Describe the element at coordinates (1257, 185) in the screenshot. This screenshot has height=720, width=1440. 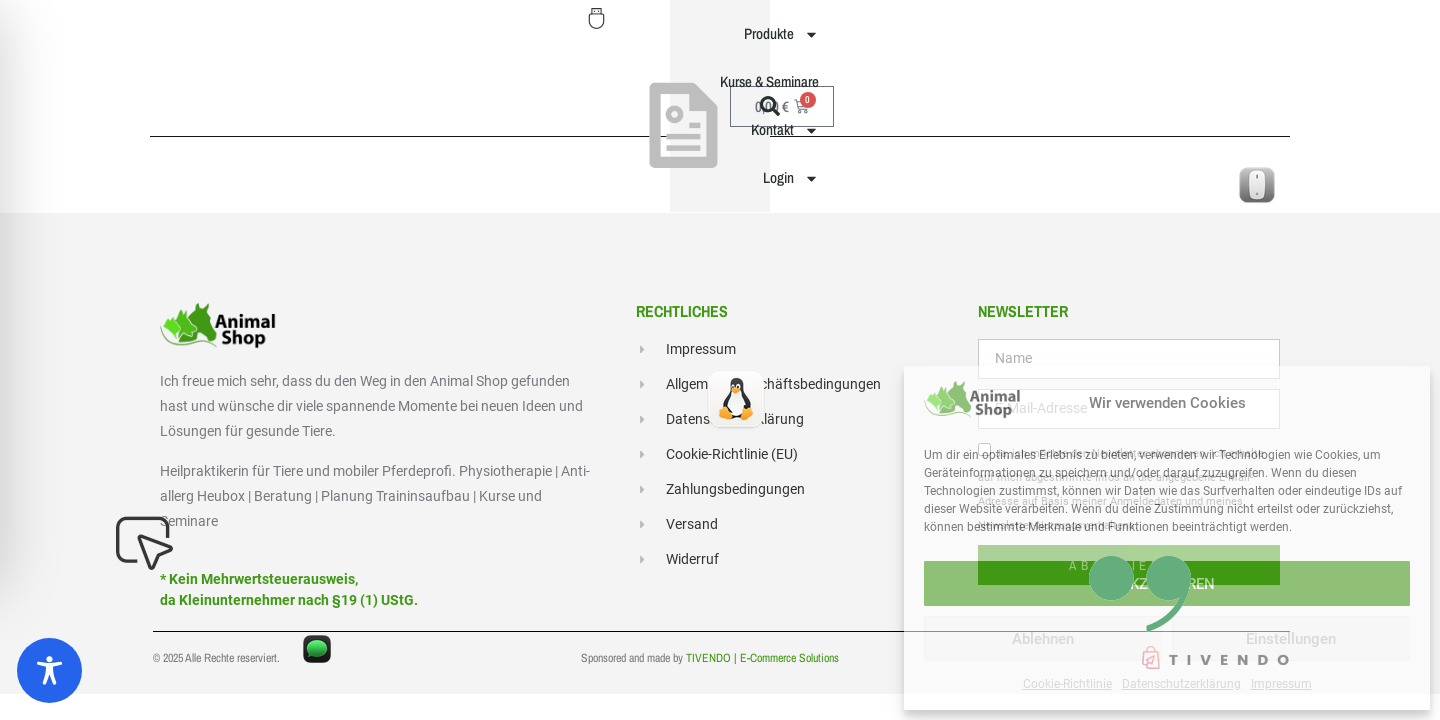
I see `configure mouse settings` at that location.